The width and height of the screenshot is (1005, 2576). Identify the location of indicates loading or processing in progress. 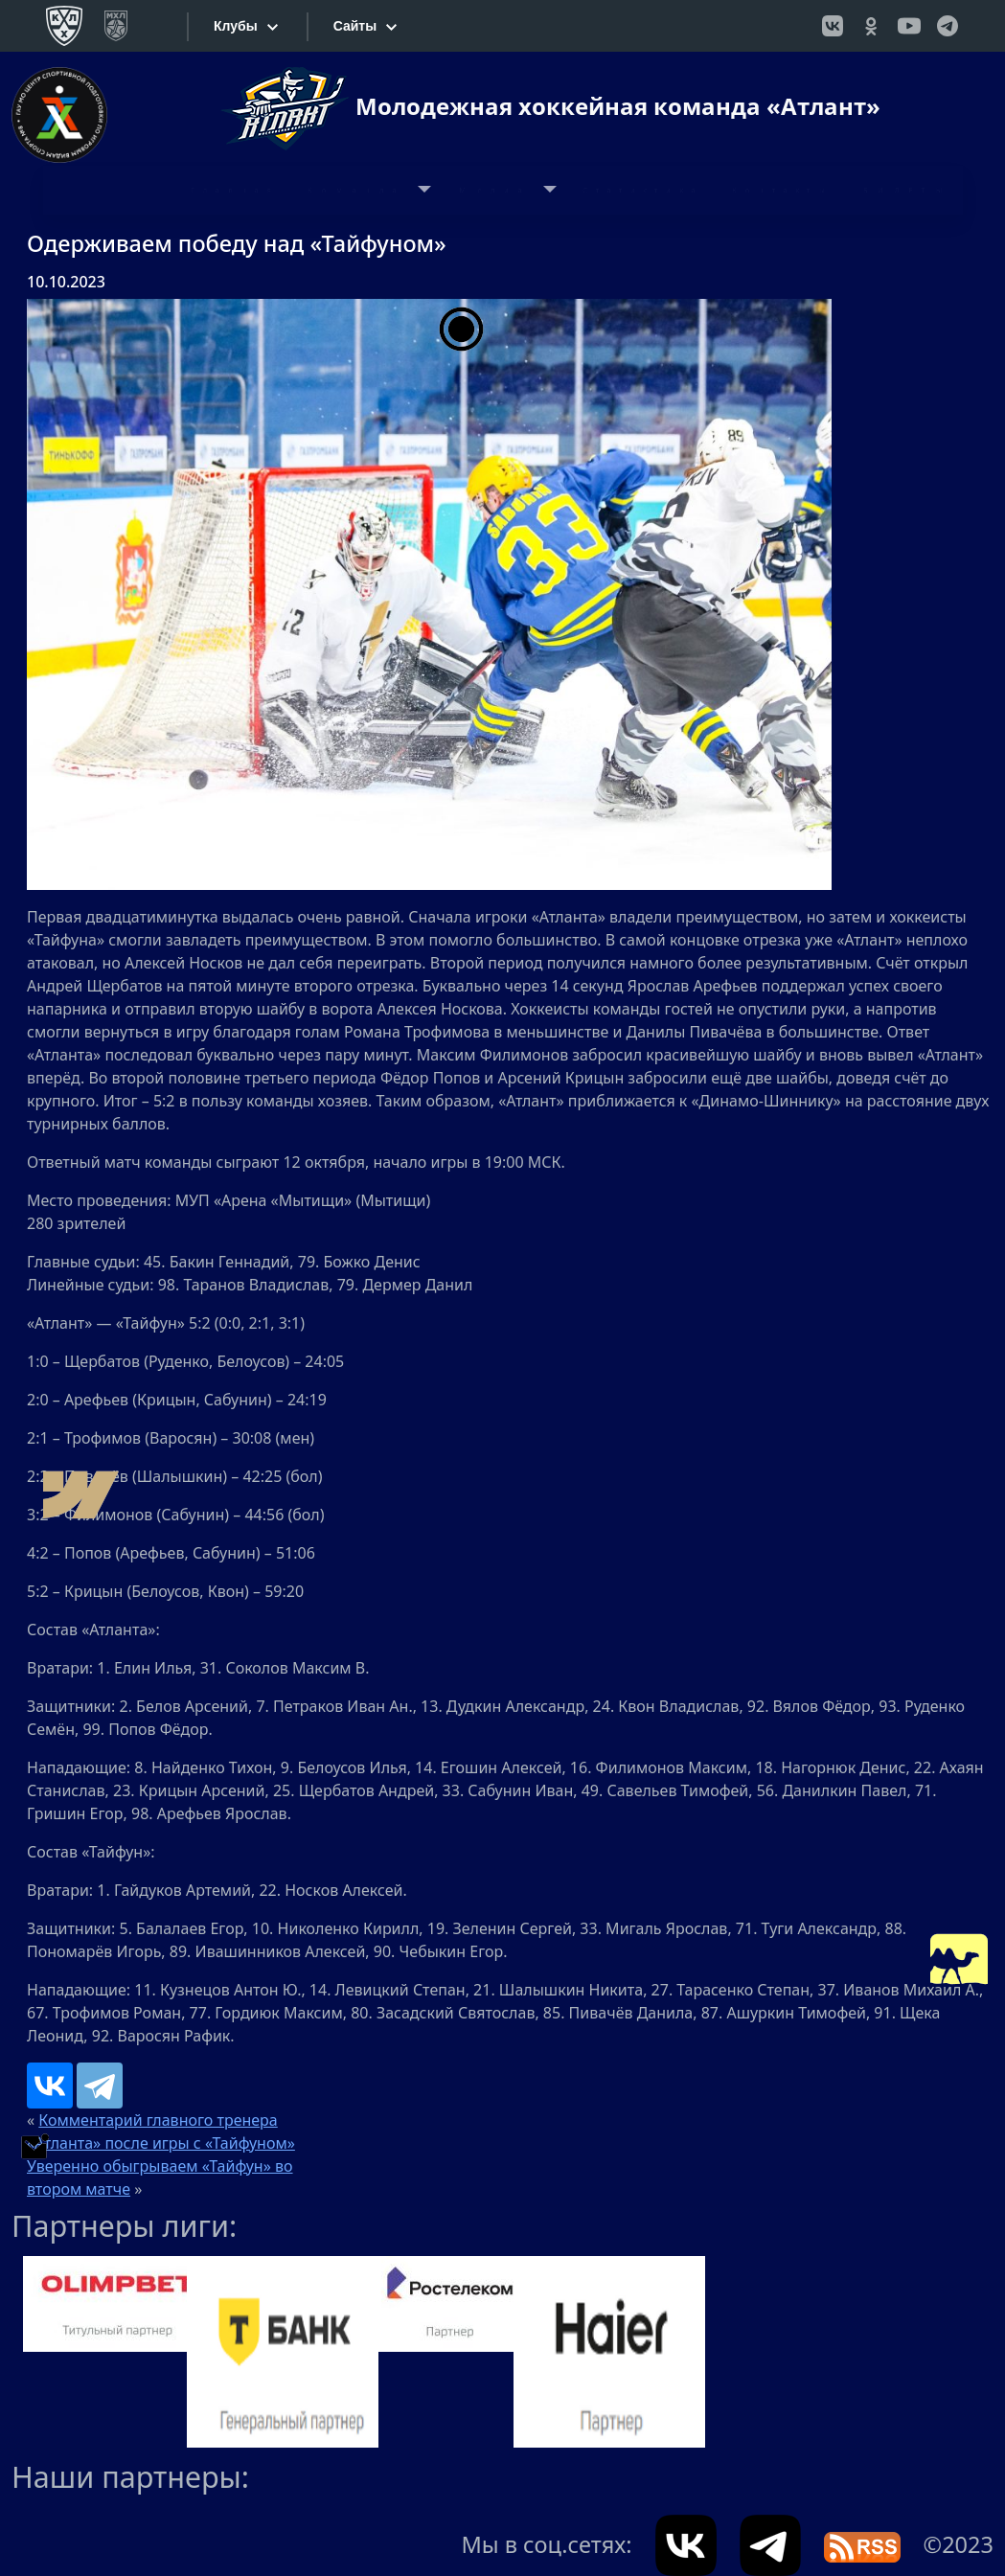
(461, 329).